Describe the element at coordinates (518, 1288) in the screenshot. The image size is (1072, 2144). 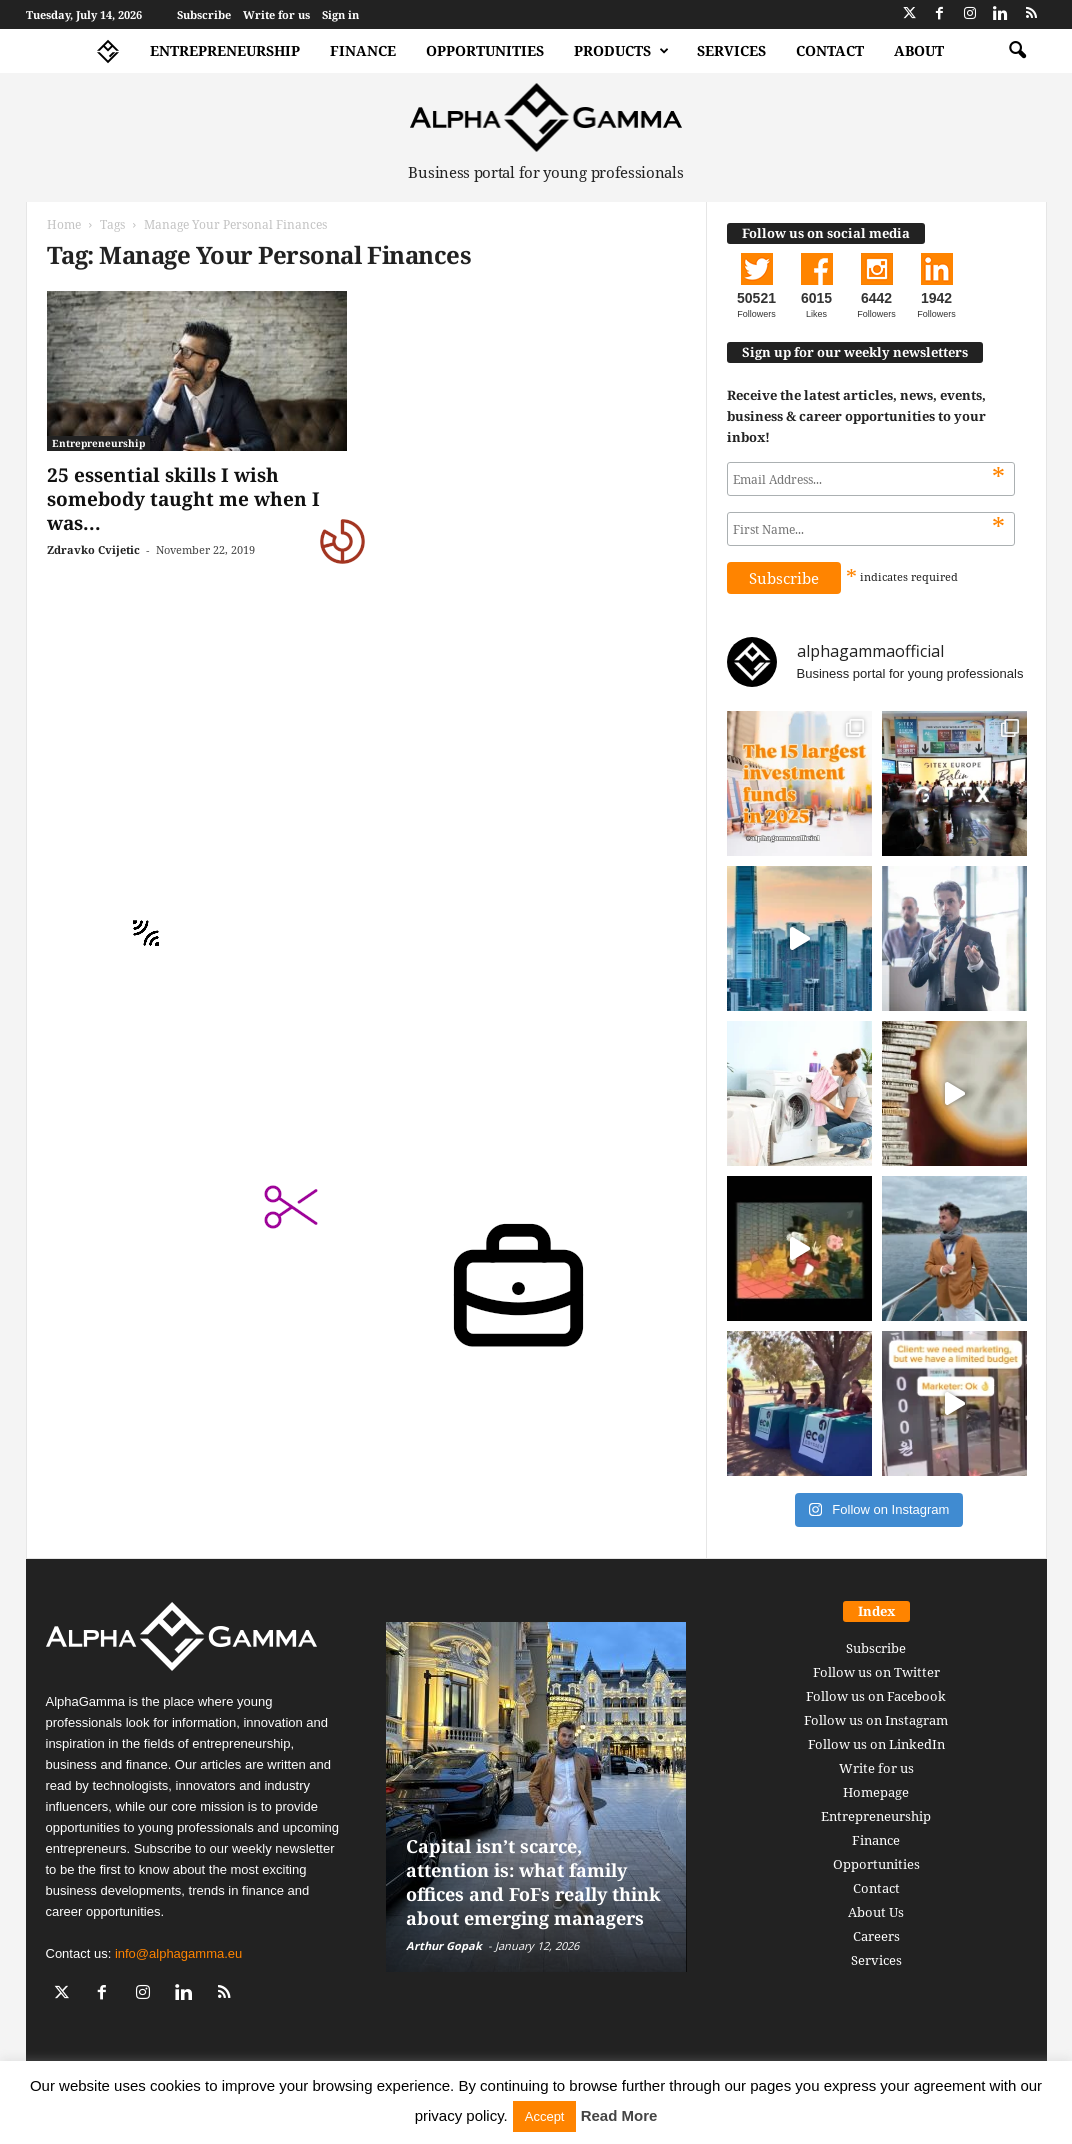
I see `access work or business-related content` at that location.